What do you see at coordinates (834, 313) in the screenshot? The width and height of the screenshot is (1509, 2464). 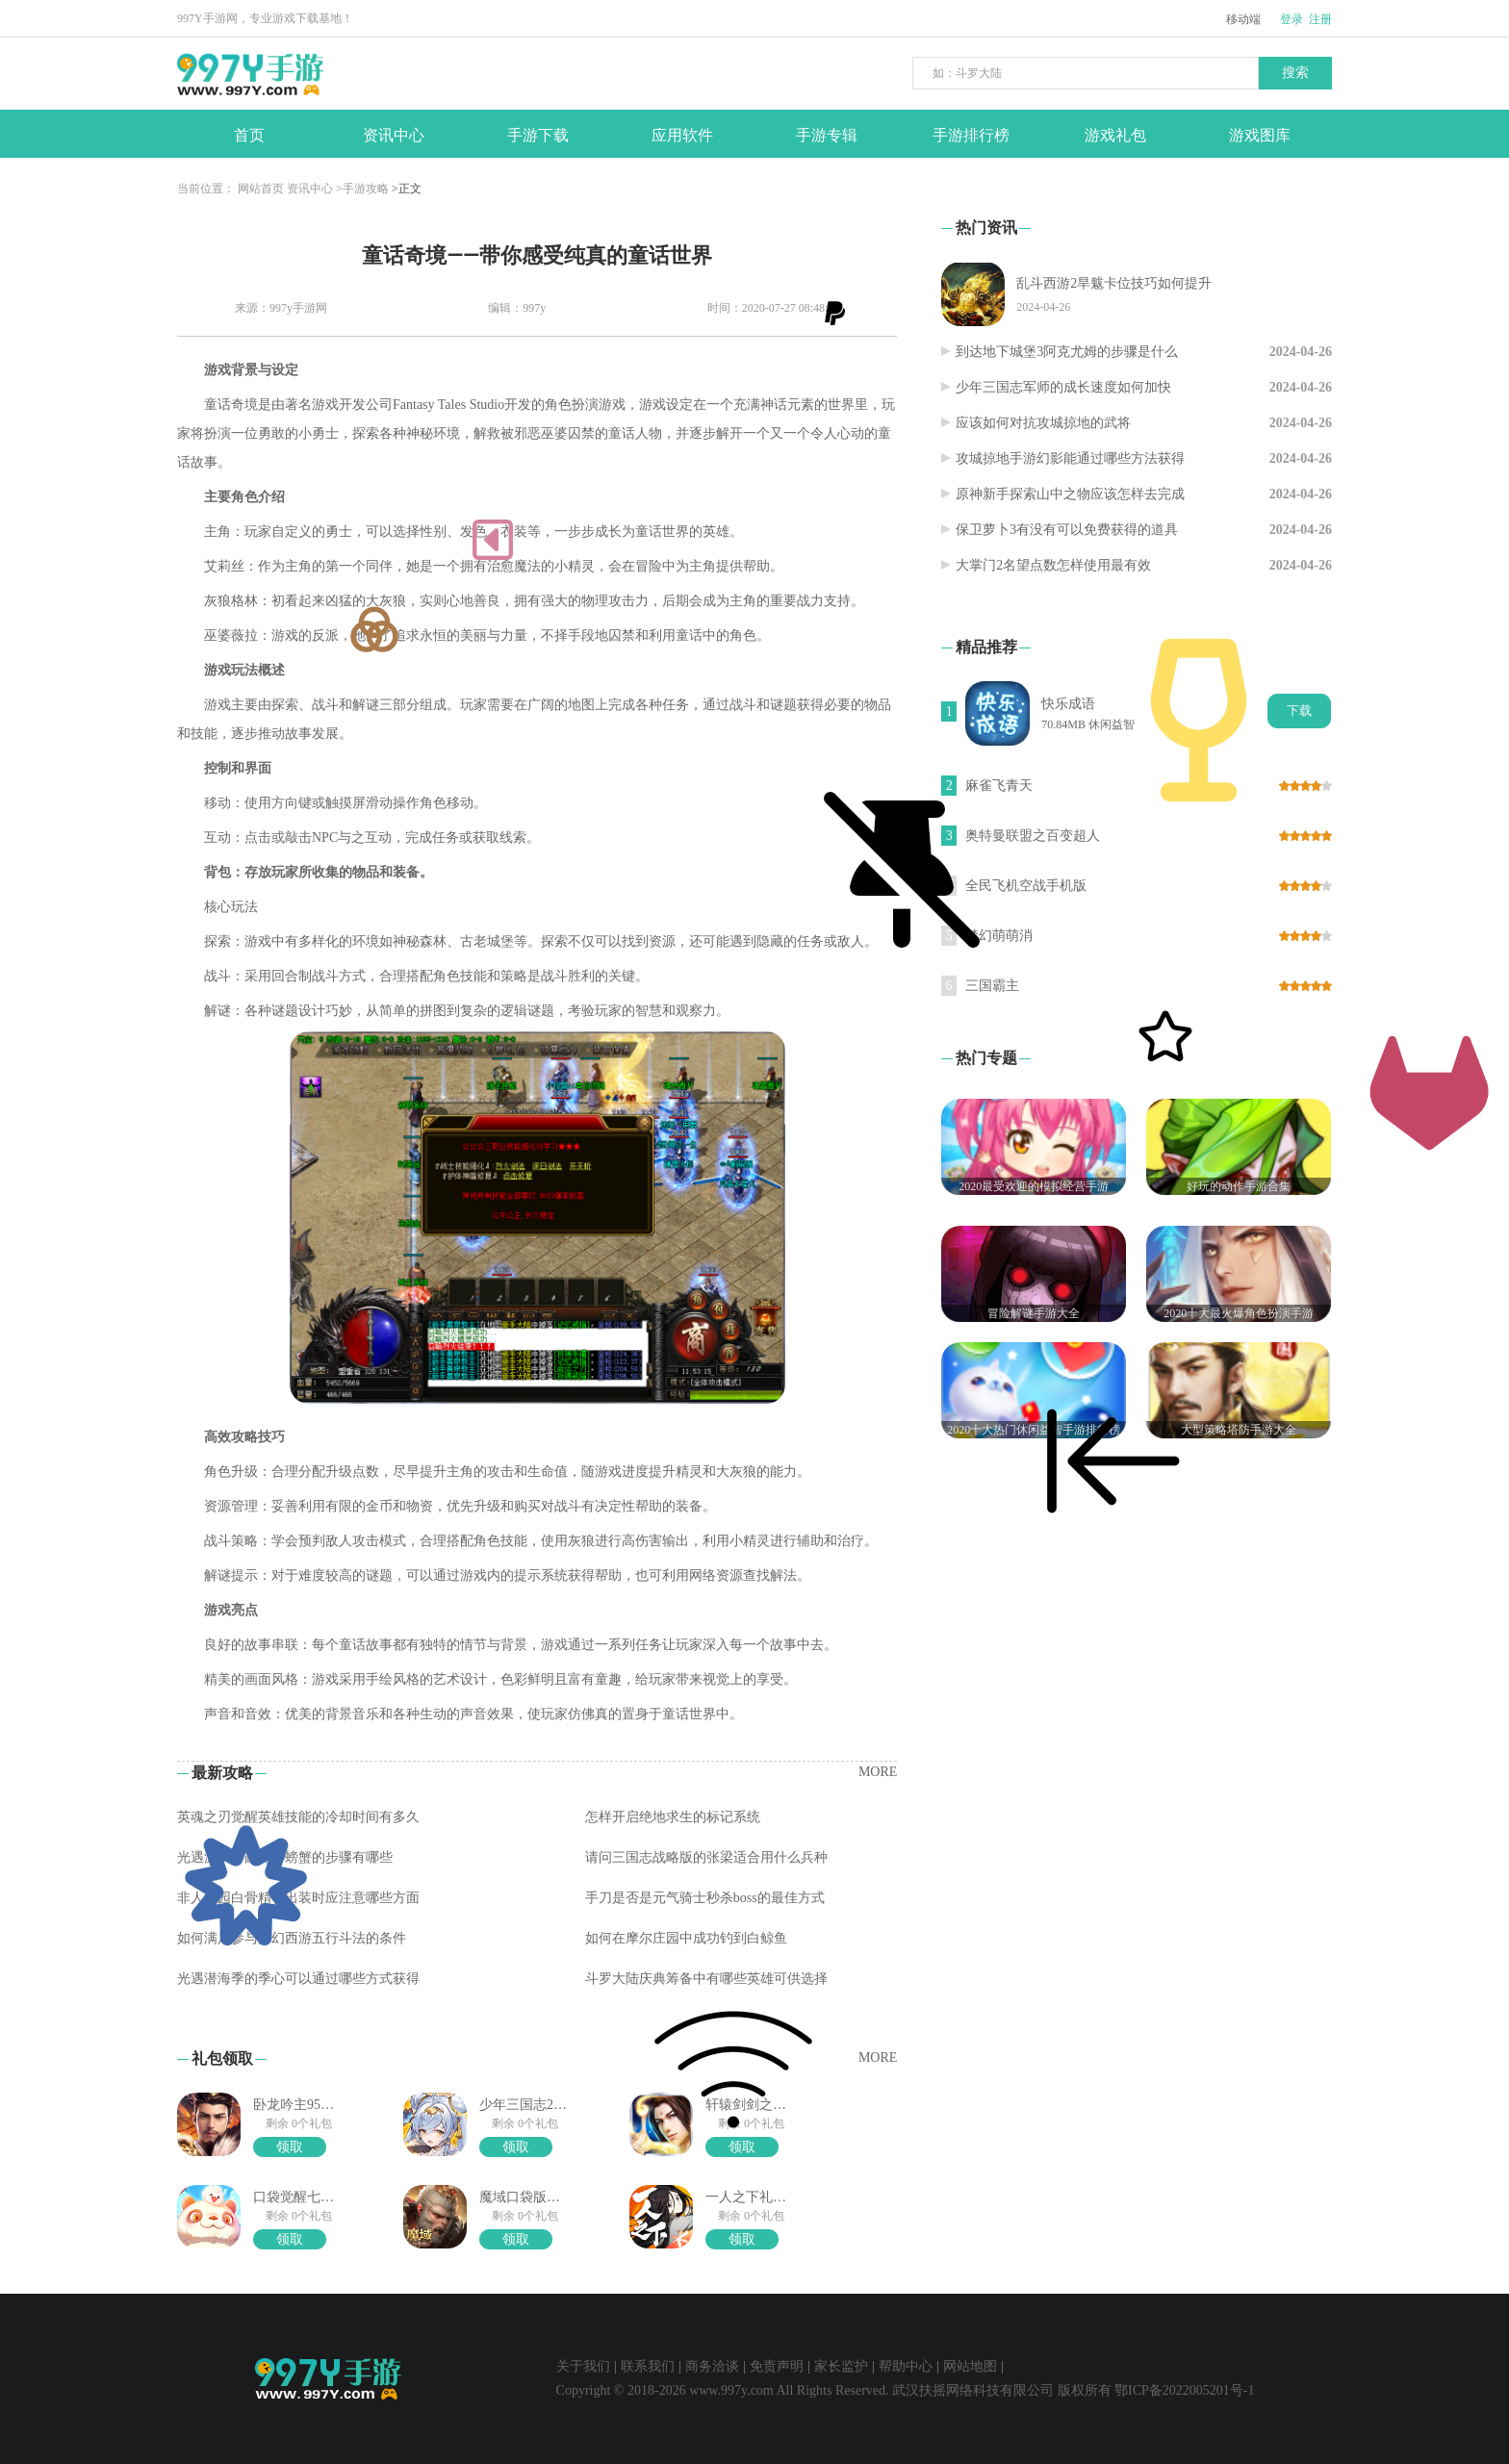 I see `pay with PayPal` at bounding box center [834, 313].